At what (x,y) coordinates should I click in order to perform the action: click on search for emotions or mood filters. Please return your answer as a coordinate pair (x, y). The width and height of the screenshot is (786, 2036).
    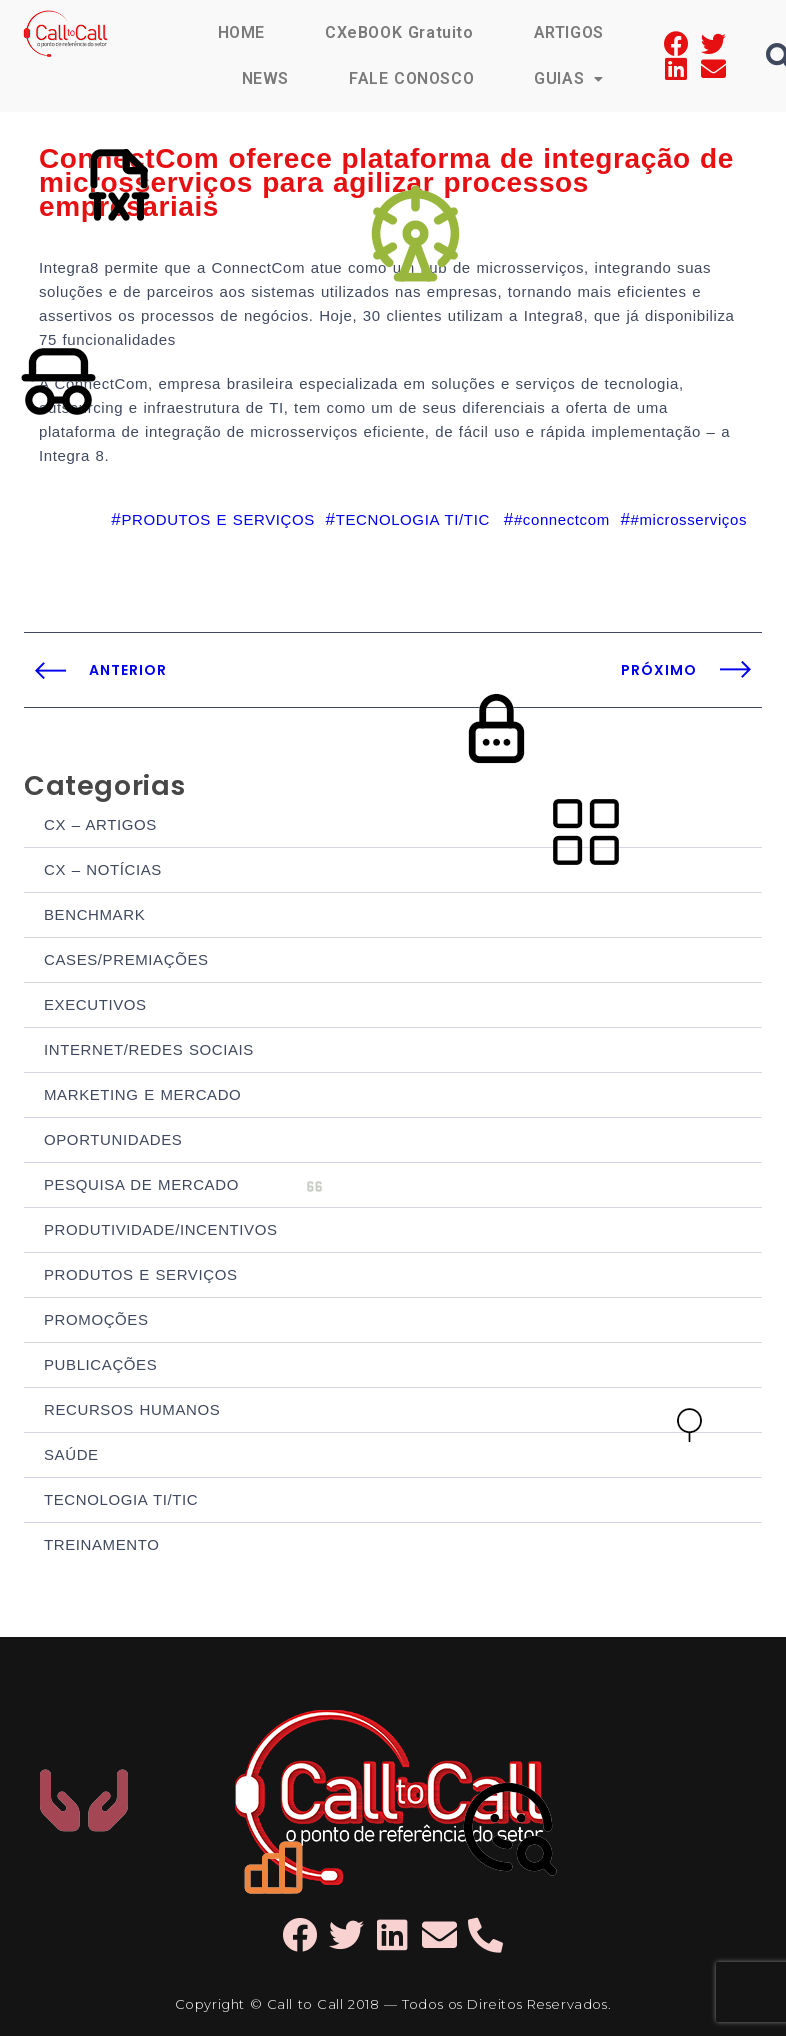
    Looking at the image, I should click on (508, 1827).